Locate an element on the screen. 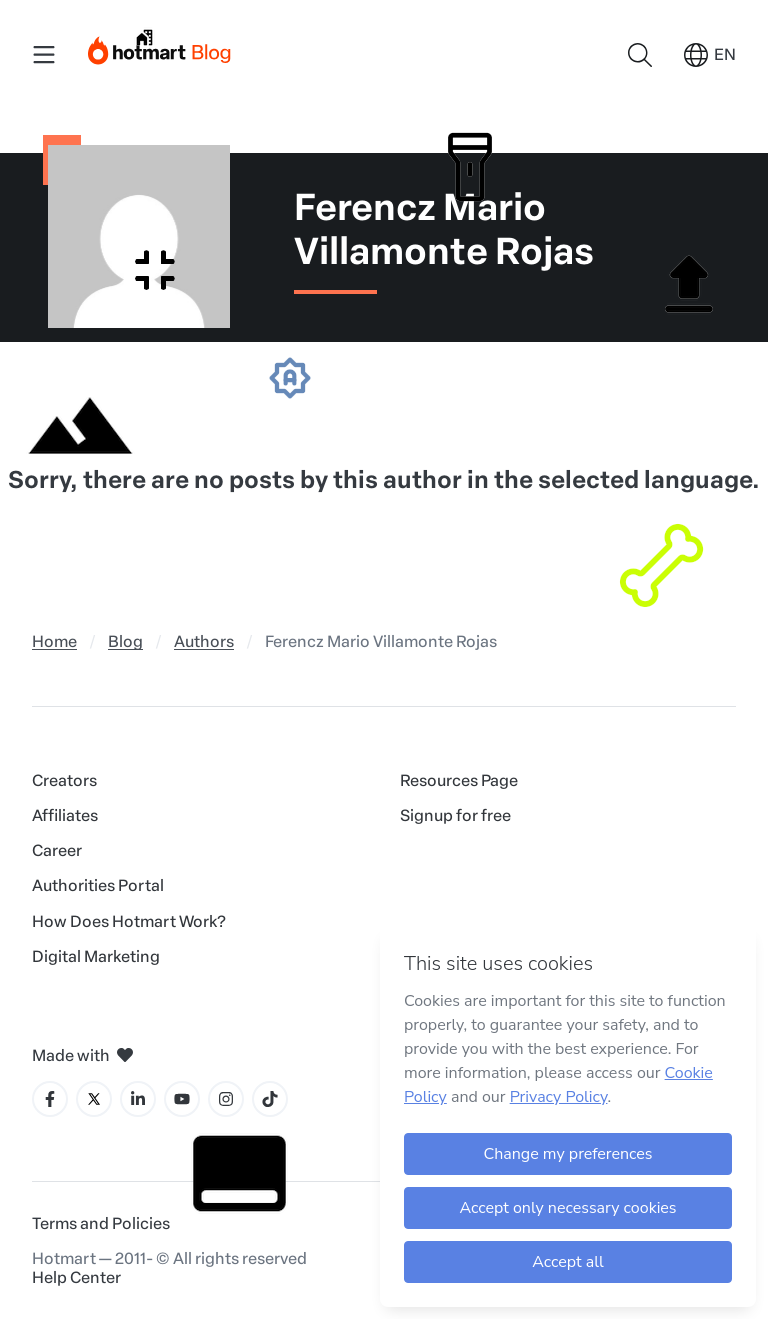 The height and width of the screenshot is (1319, 768). add a call-to-action overlay to video content is located at coordinates (239, 1173).